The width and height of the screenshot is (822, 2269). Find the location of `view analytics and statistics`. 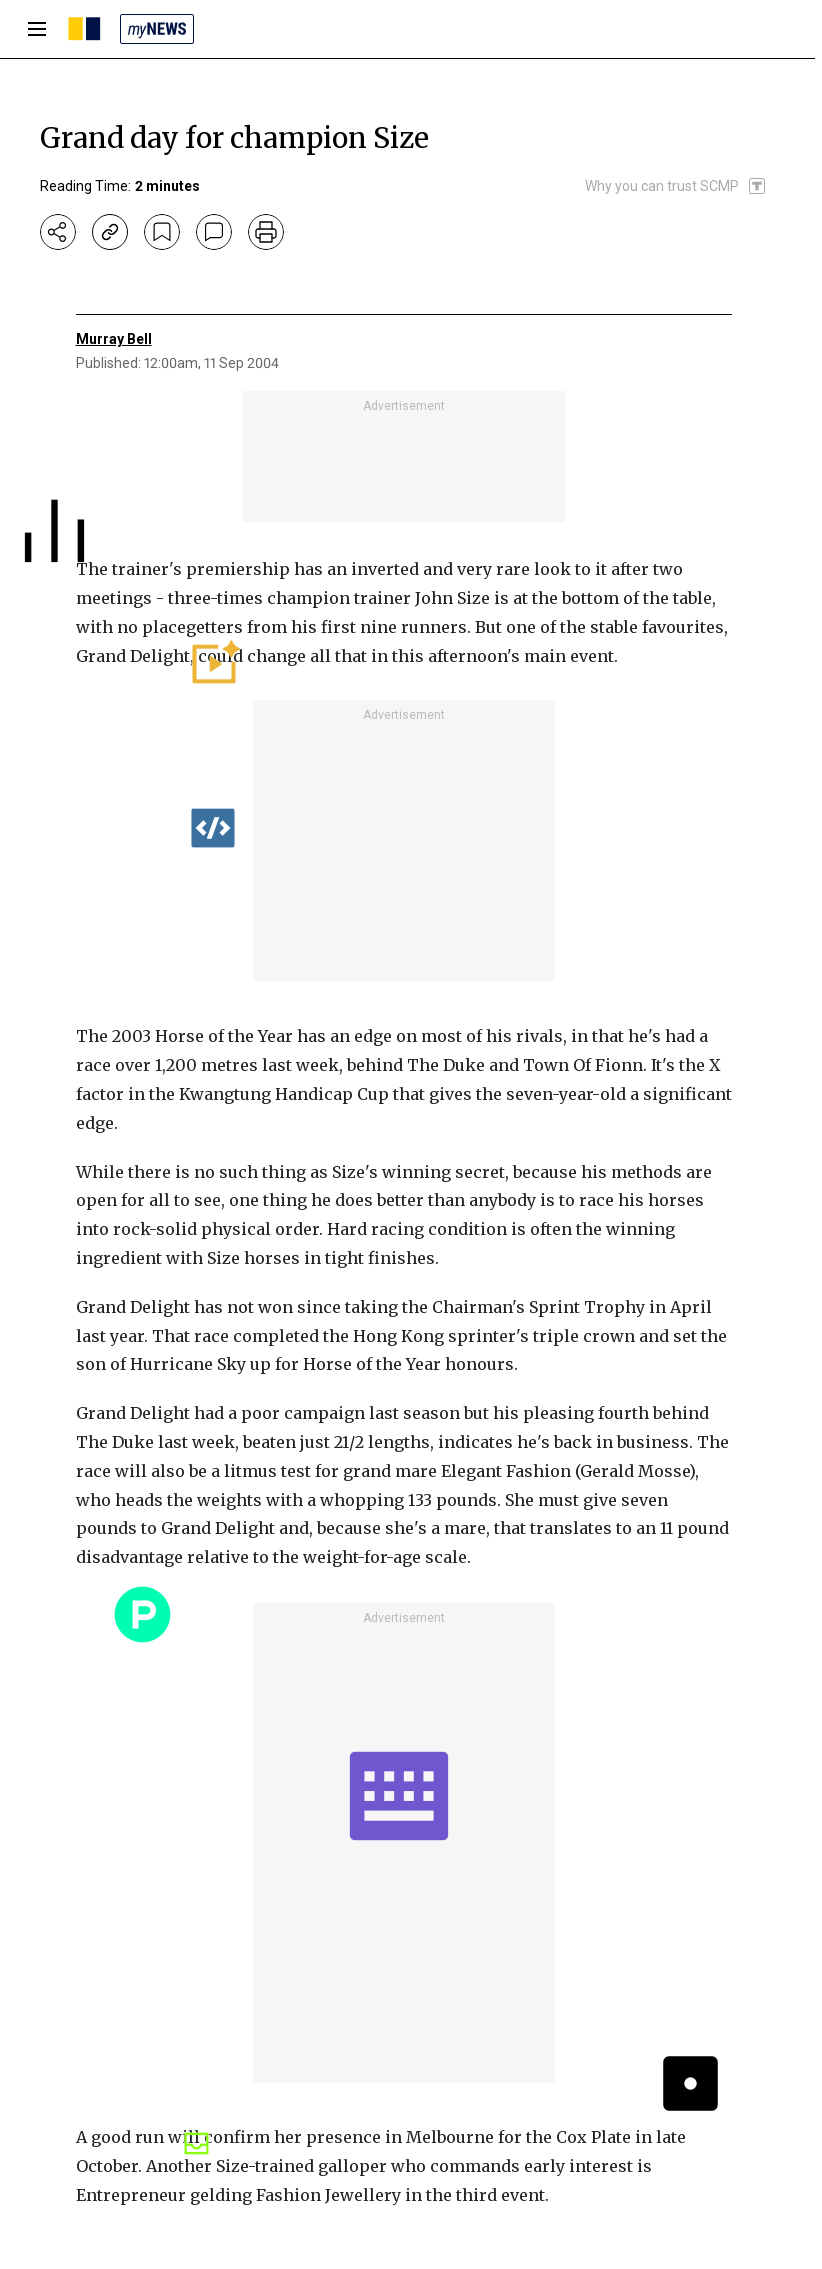

view analytics and statistics is located at coordinates (54, 532).